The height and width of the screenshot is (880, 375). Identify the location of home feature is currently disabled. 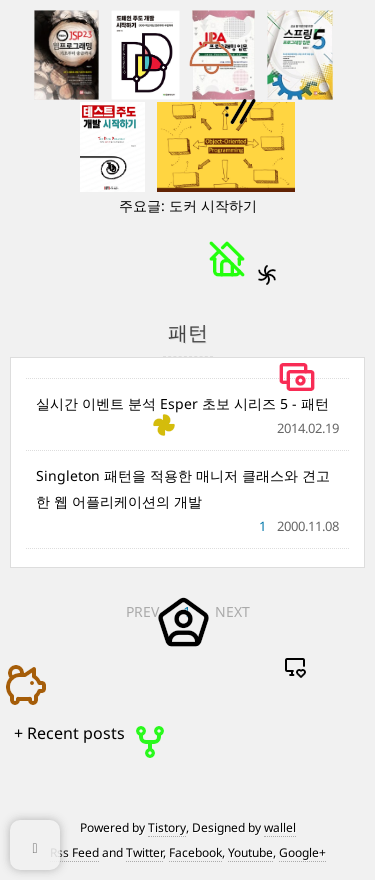
(227, 259).